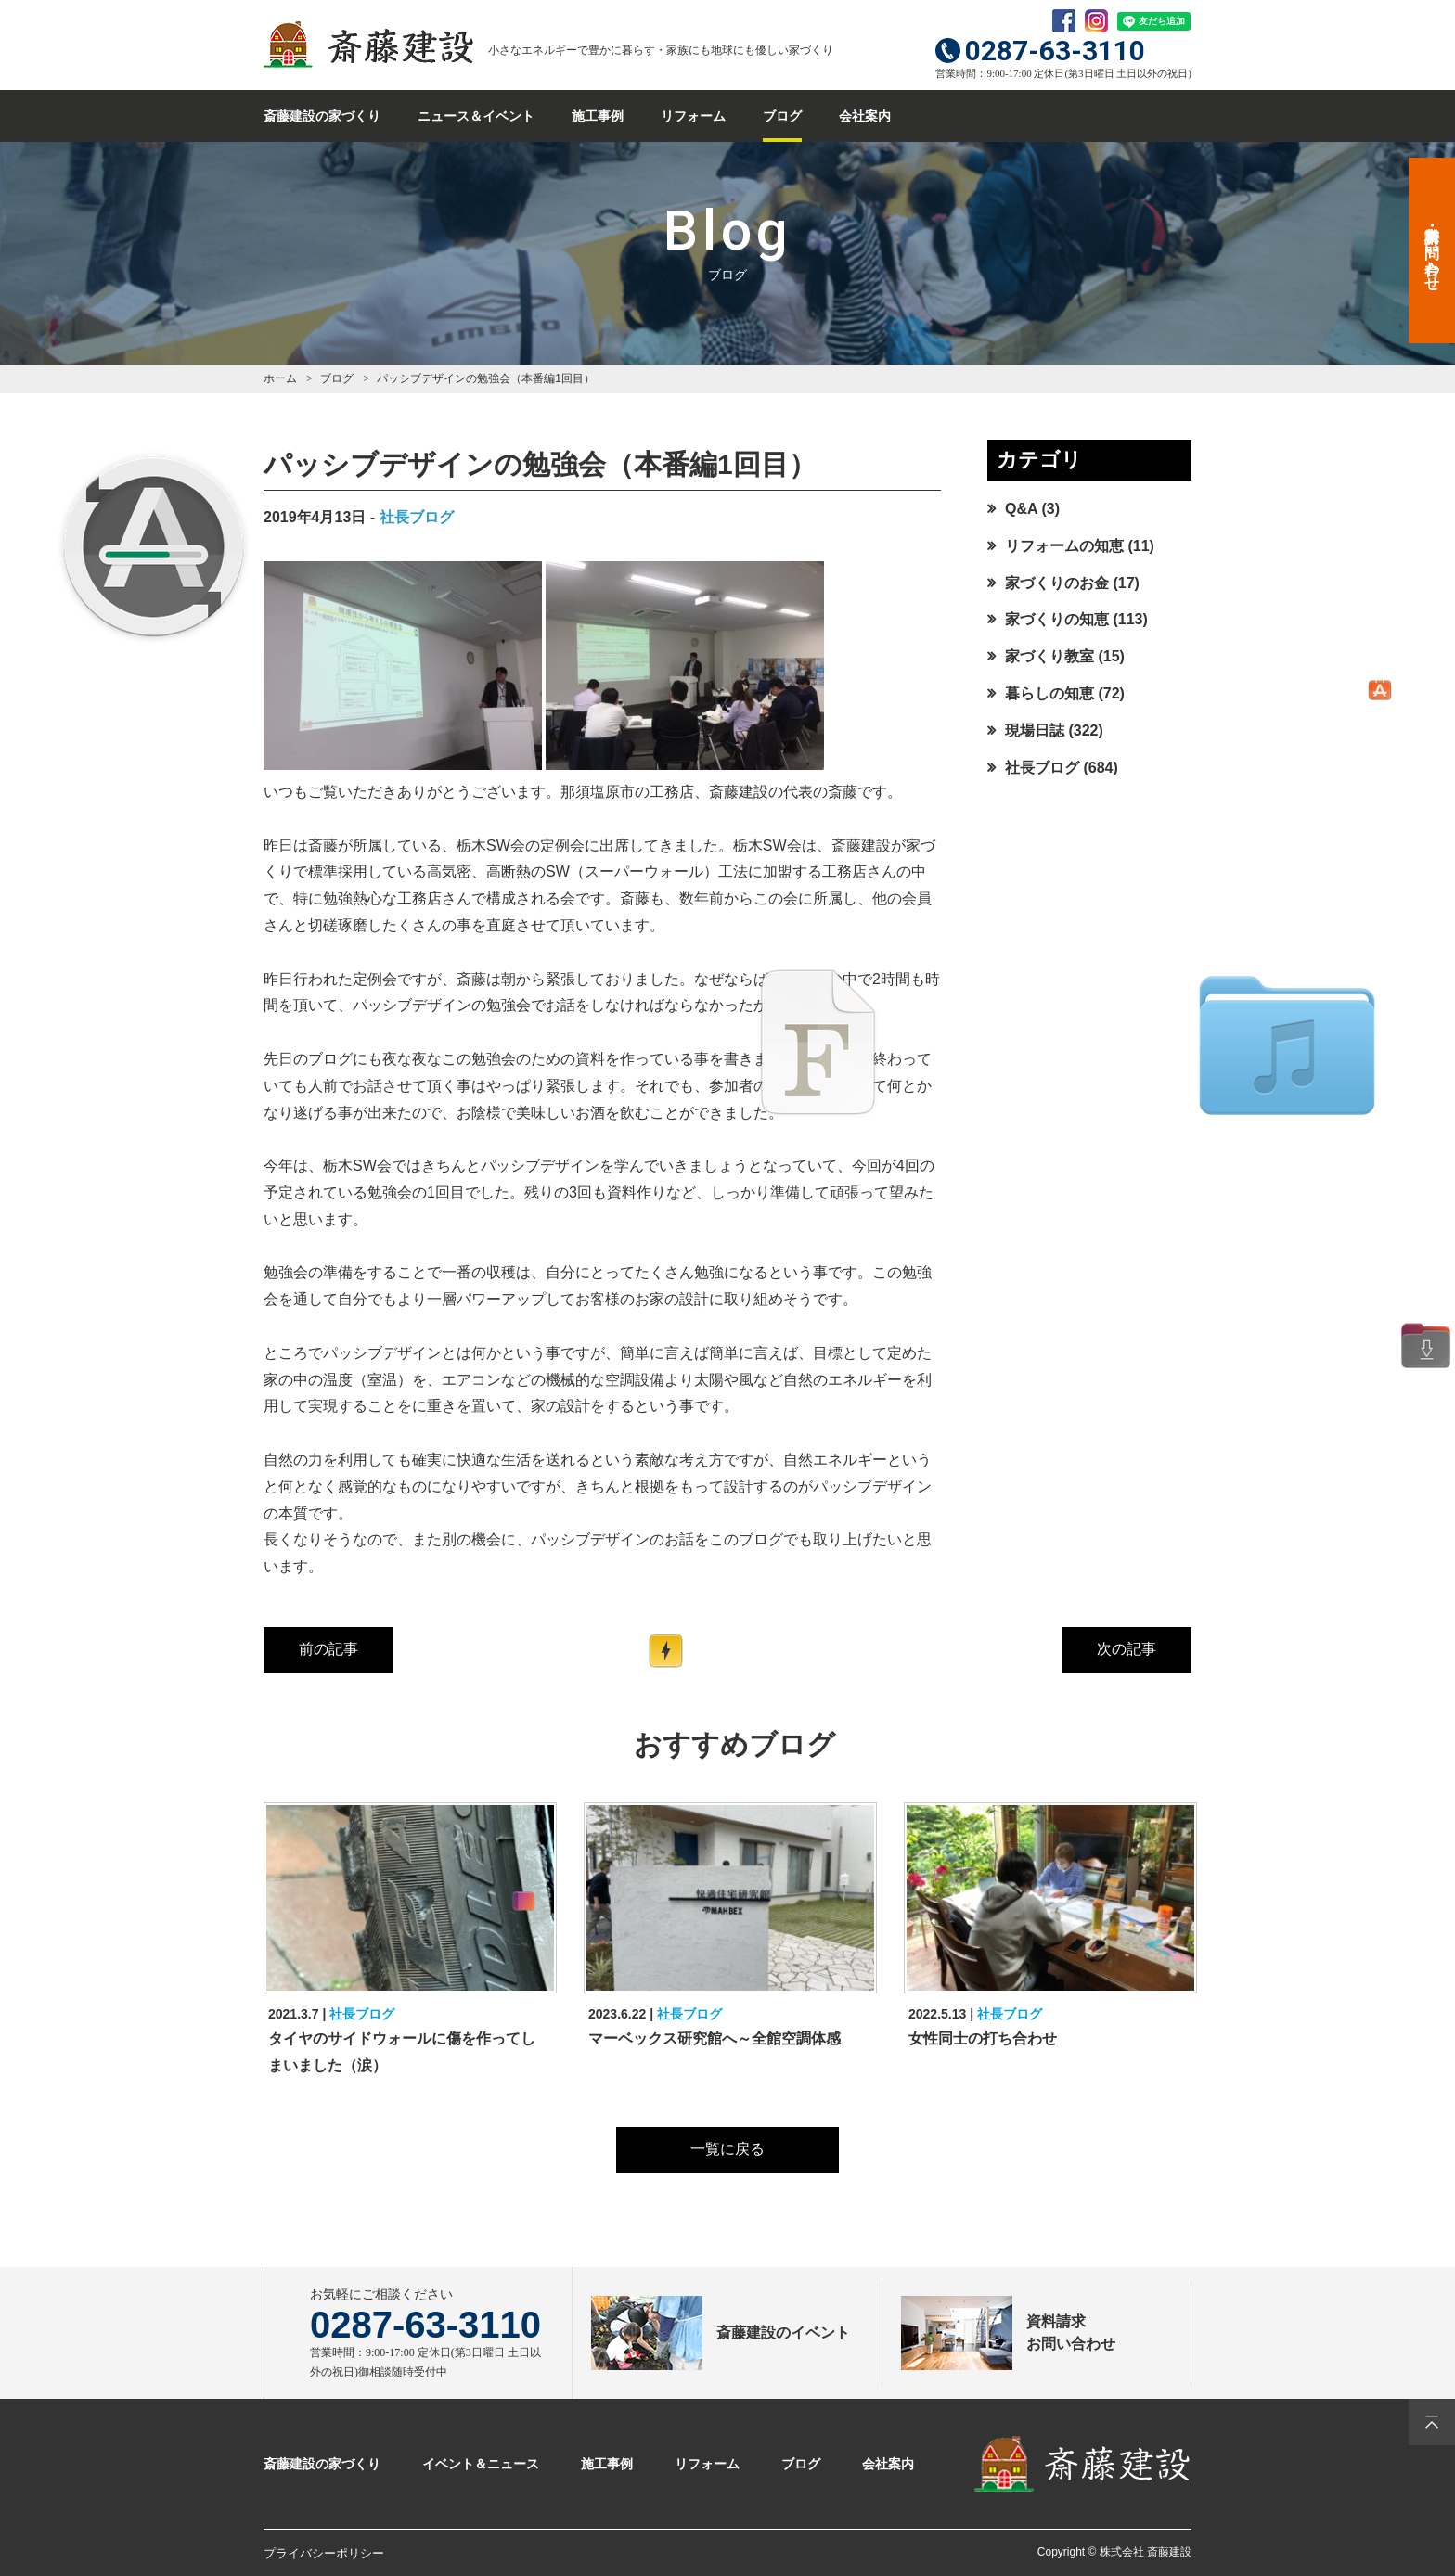 The width and height of the screenshot is (1455, 2576). Describe the element at coordinates (1425, 1345) in the screenshot. I see `open your downloads folder` at that location.